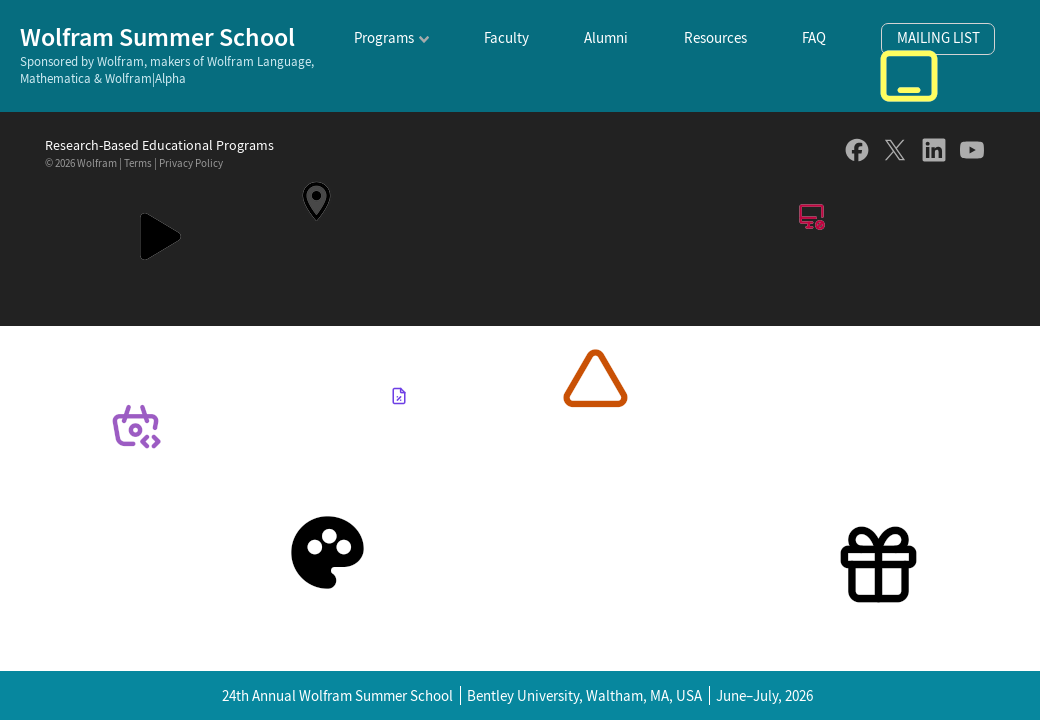  Describe the element at coordinates (595, 381) in the screenshot. I see `bleach-safe laundry care symbol` at that location.